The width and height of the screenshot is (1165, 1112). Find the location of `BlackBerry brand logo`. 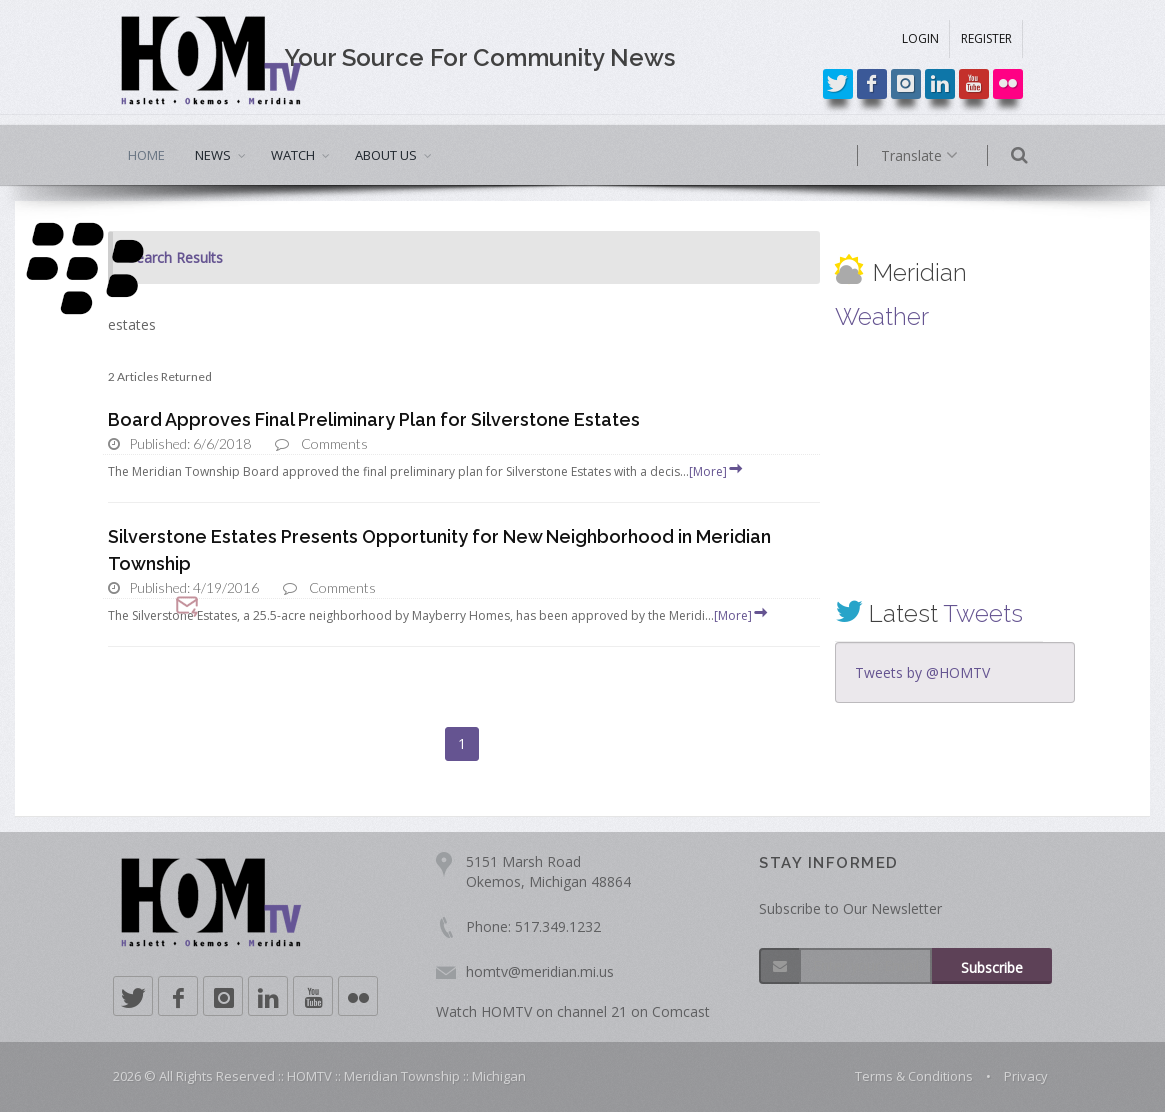

BlackBerry brand logo is located at coordinates (86, 268).